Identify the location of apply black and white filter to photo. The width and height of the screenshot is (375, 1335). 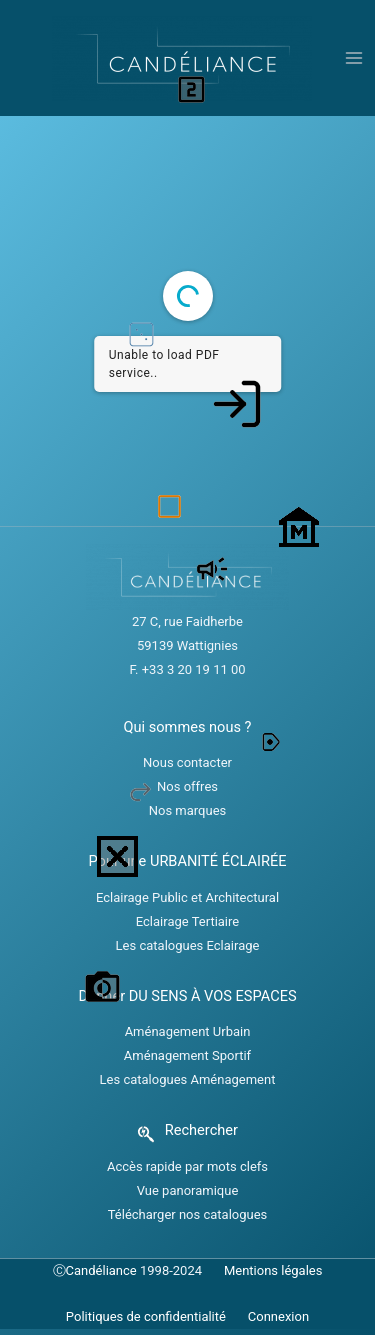
(102, 986).